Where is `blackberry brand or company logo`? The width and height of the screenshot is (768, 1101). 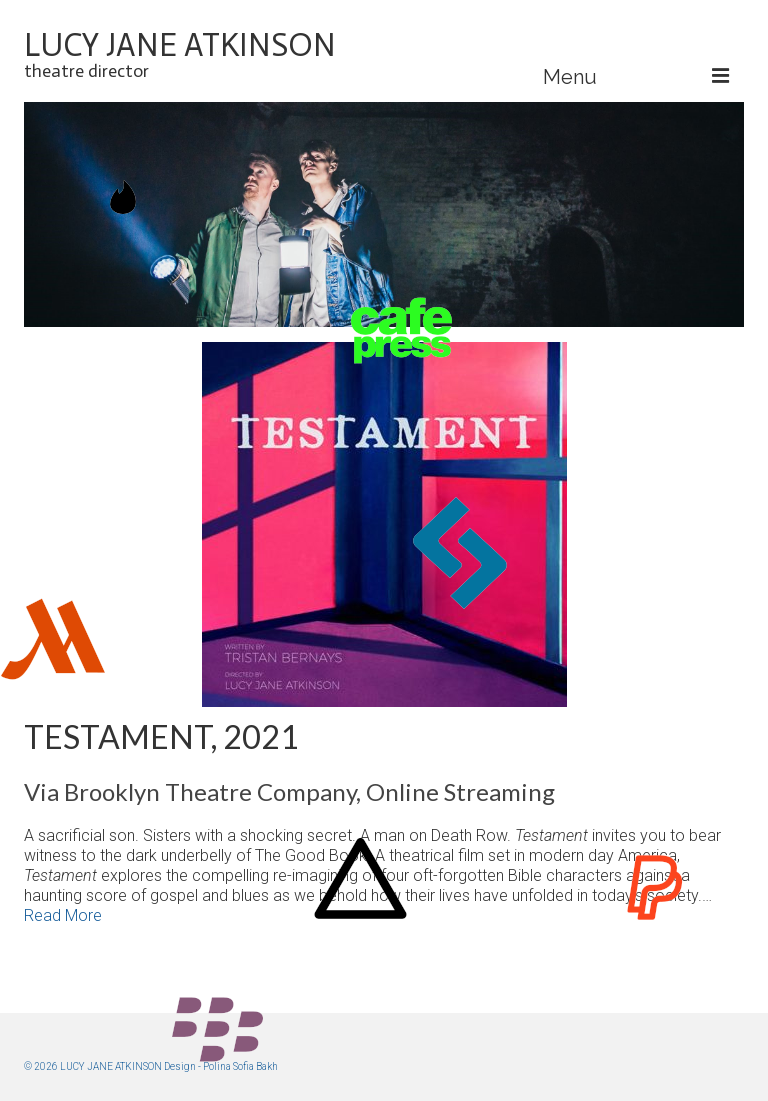 blackberry brand or company logo is located at coordinates (217, 1029).